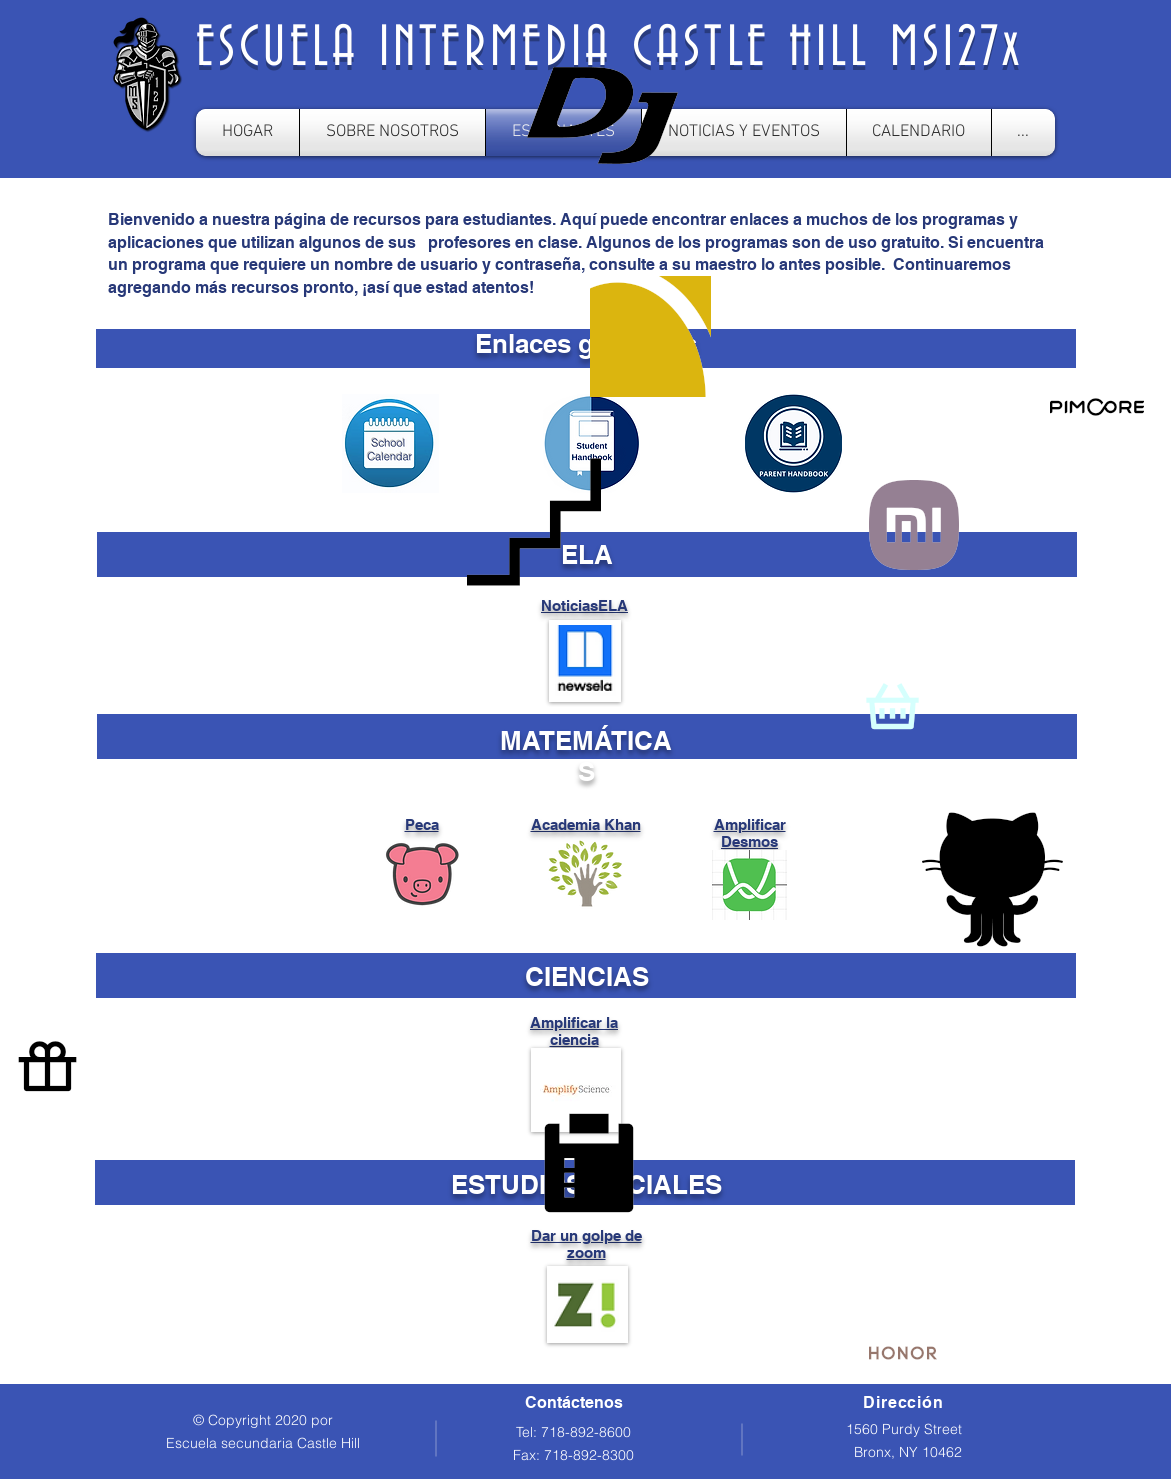 This screenshot has width=1171, height=1479. What do you see at coordinates (602, 115) in the screenshot?
I see `pioneer dj brand logo` at bounding box center [602, 115].